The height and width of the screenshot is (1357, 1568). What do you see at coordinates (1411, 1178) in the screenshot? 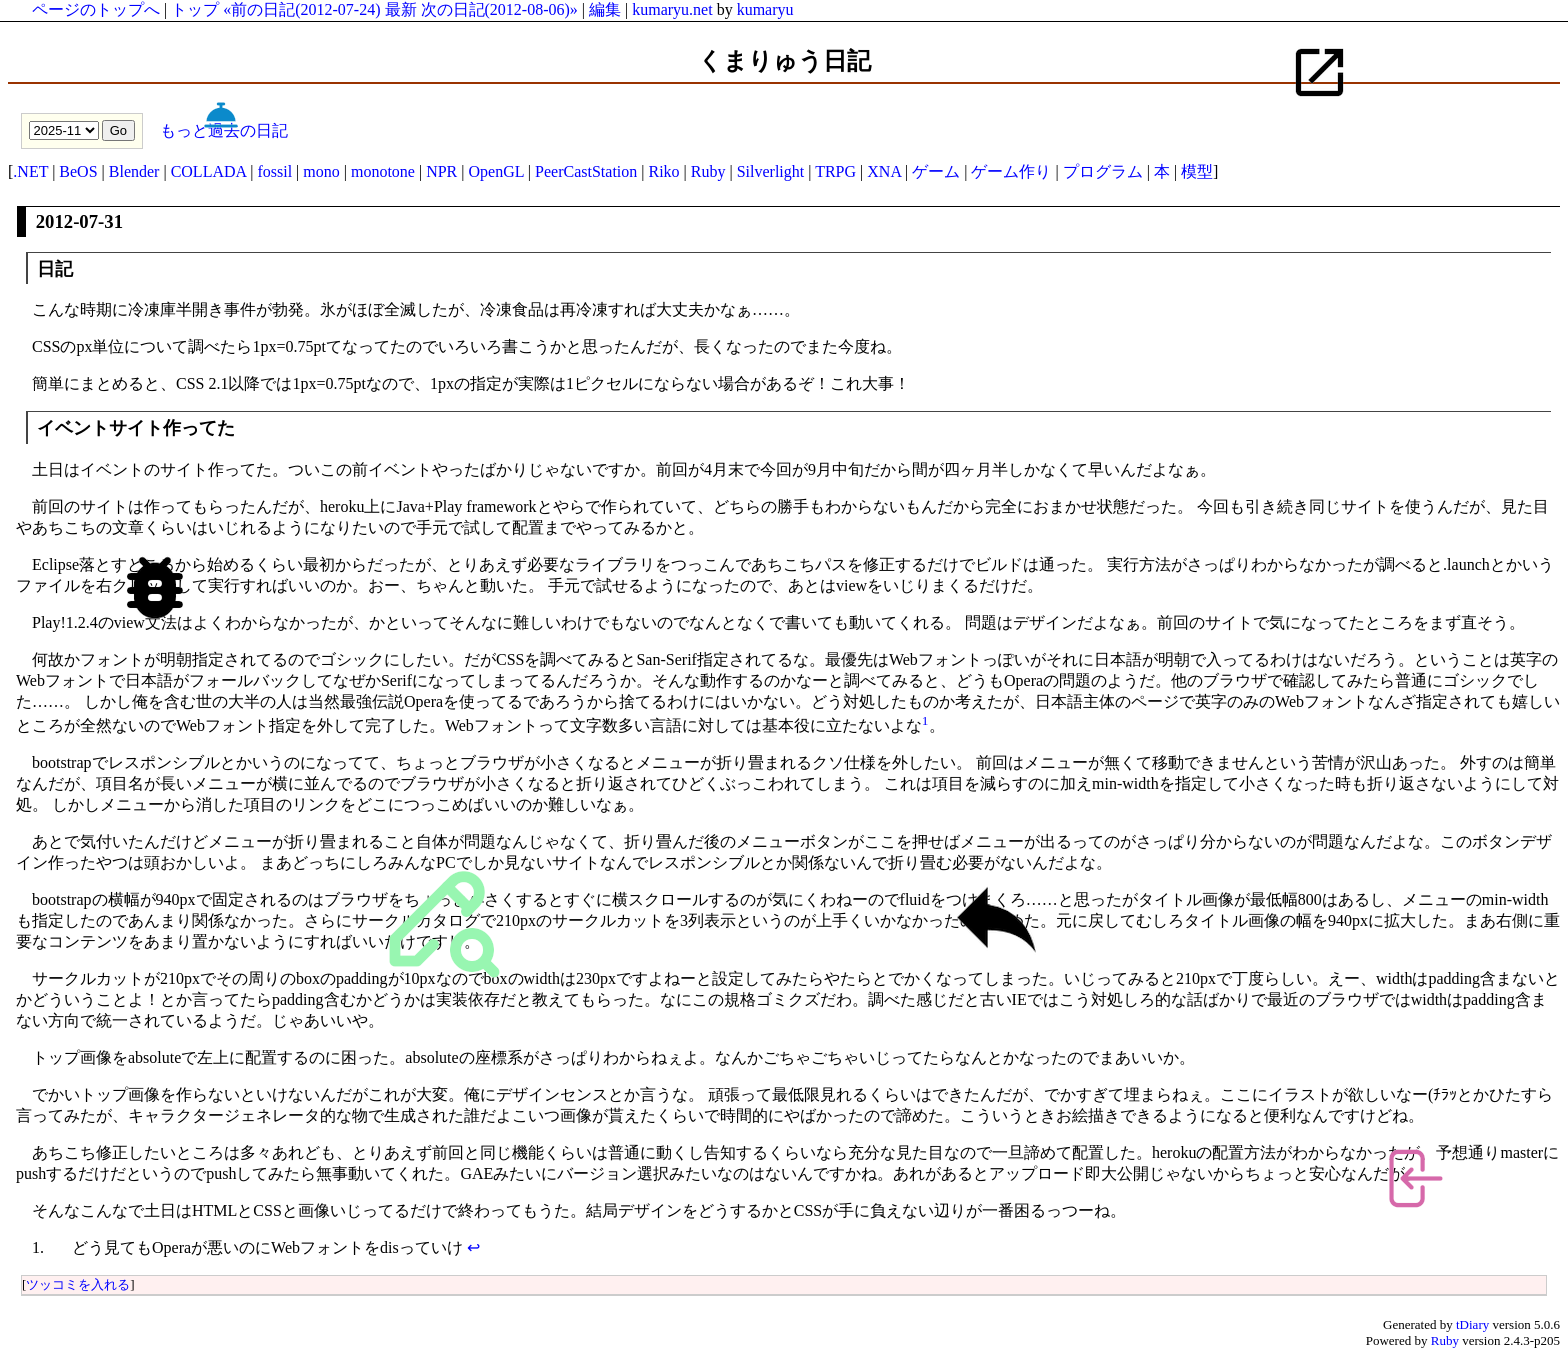
I see `log in to your account` at bounding box center [1411, 1178].